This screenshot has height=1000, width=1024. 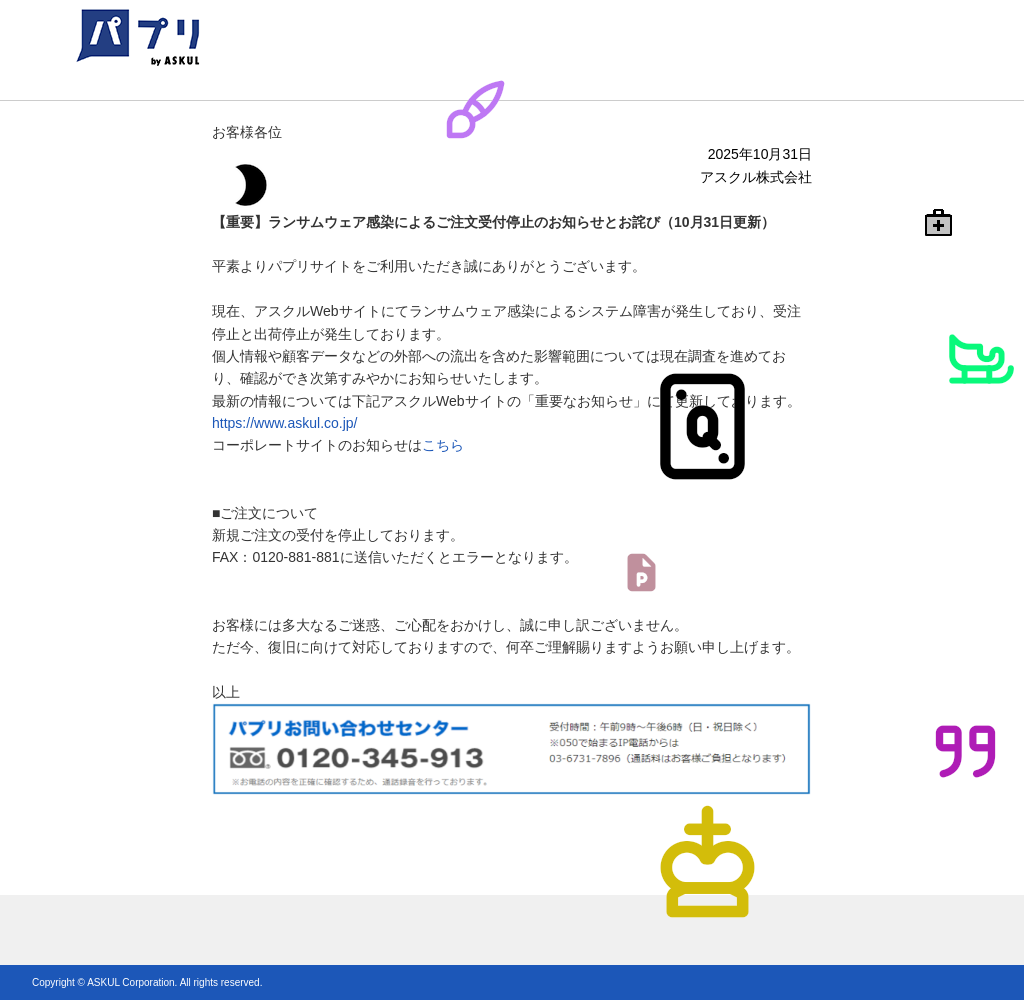 I want to click on access drawing or painting tools, so click(x=475, y=109).